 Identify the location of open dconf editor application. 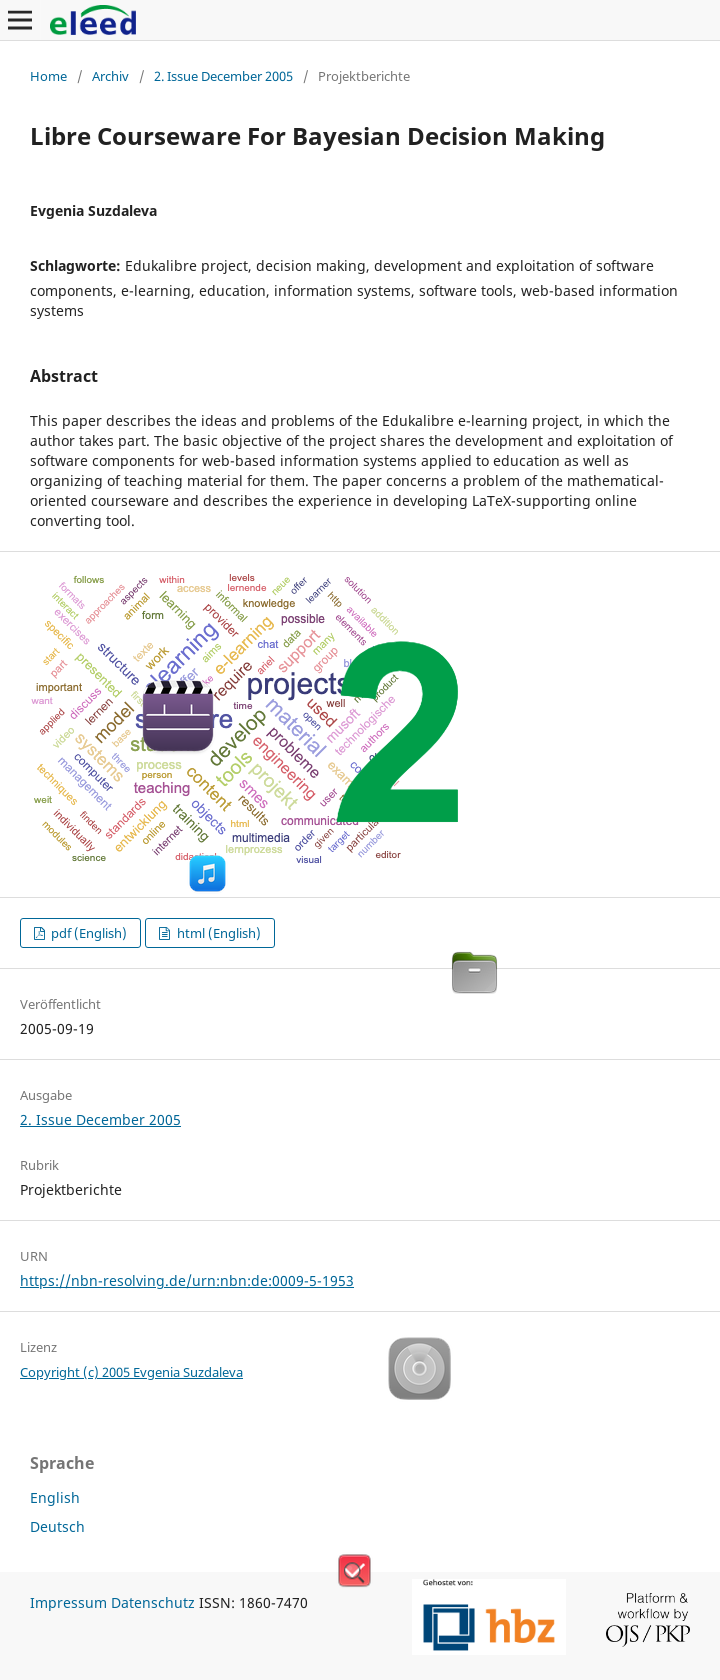
(354, 1570).